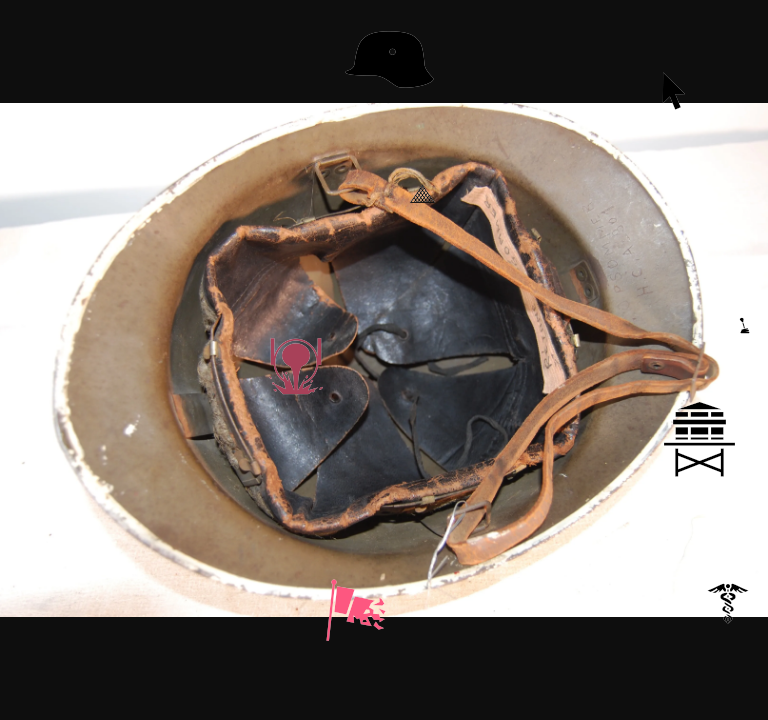 Image resolution: width=768 pixels, height=720 pixels. Describe the element at coordinates (355, 610) in the screenshot. I see `indicates a defeated faction or conquered territory` at that location.